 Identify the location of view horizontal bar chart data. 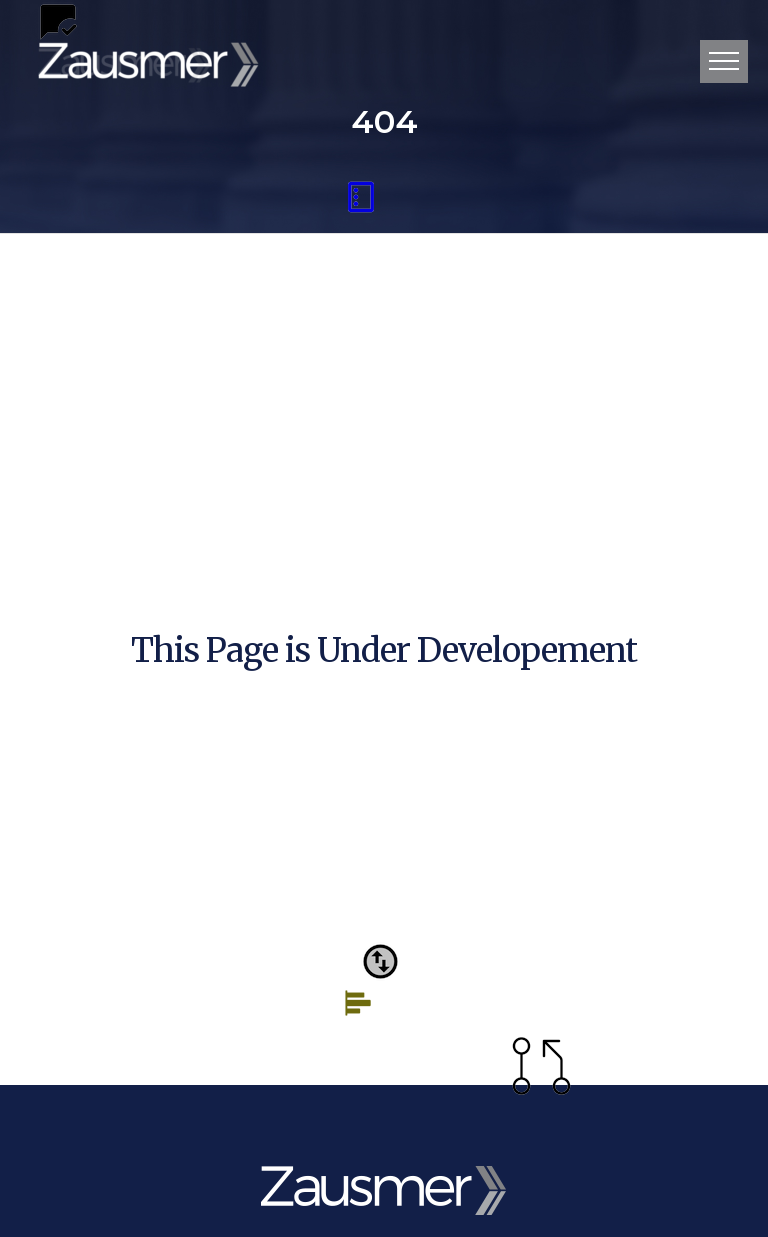
(357, 1003).